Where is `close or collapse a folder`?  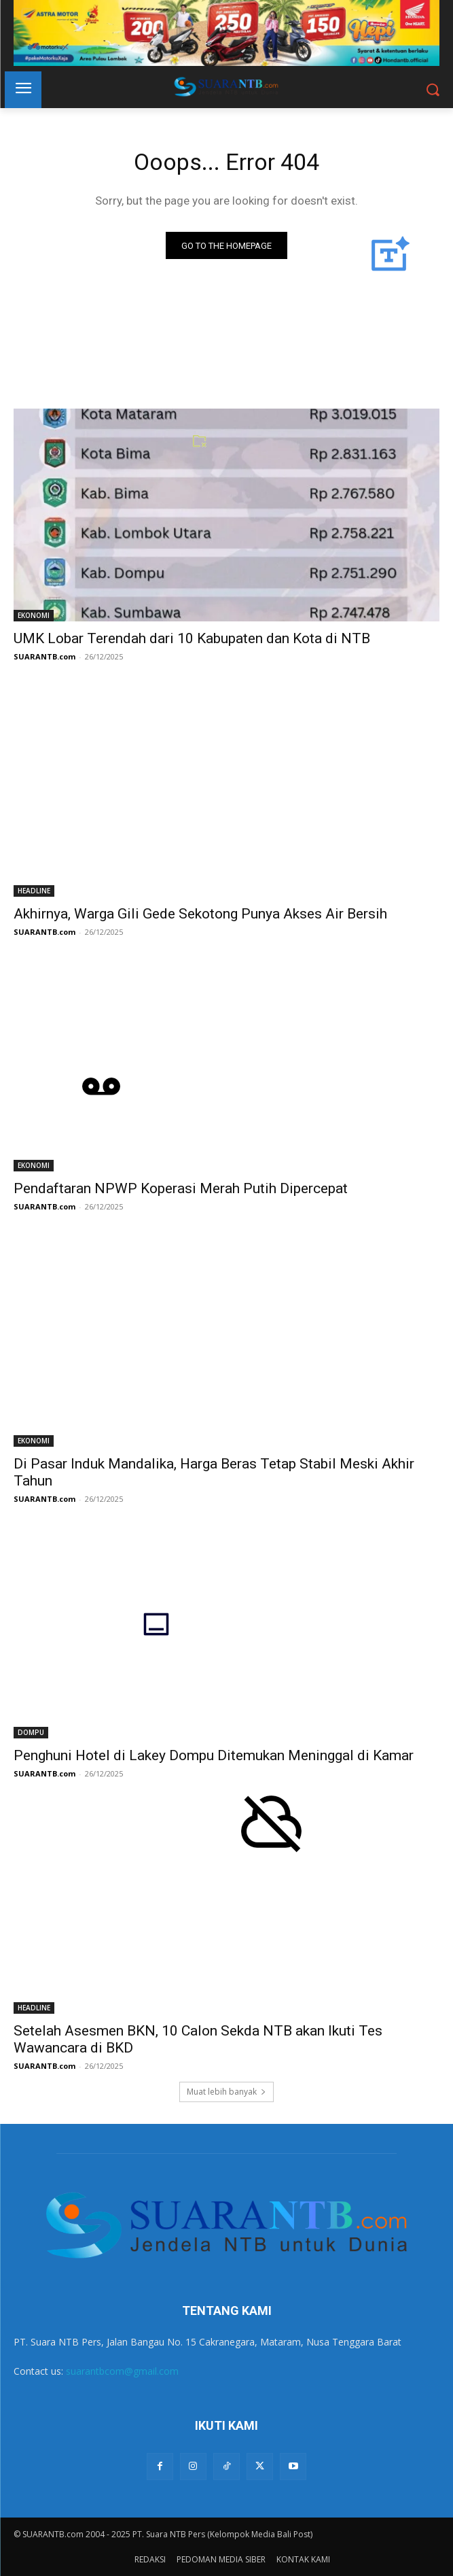
close or collapse a folder is located at coordinates (199, 441).